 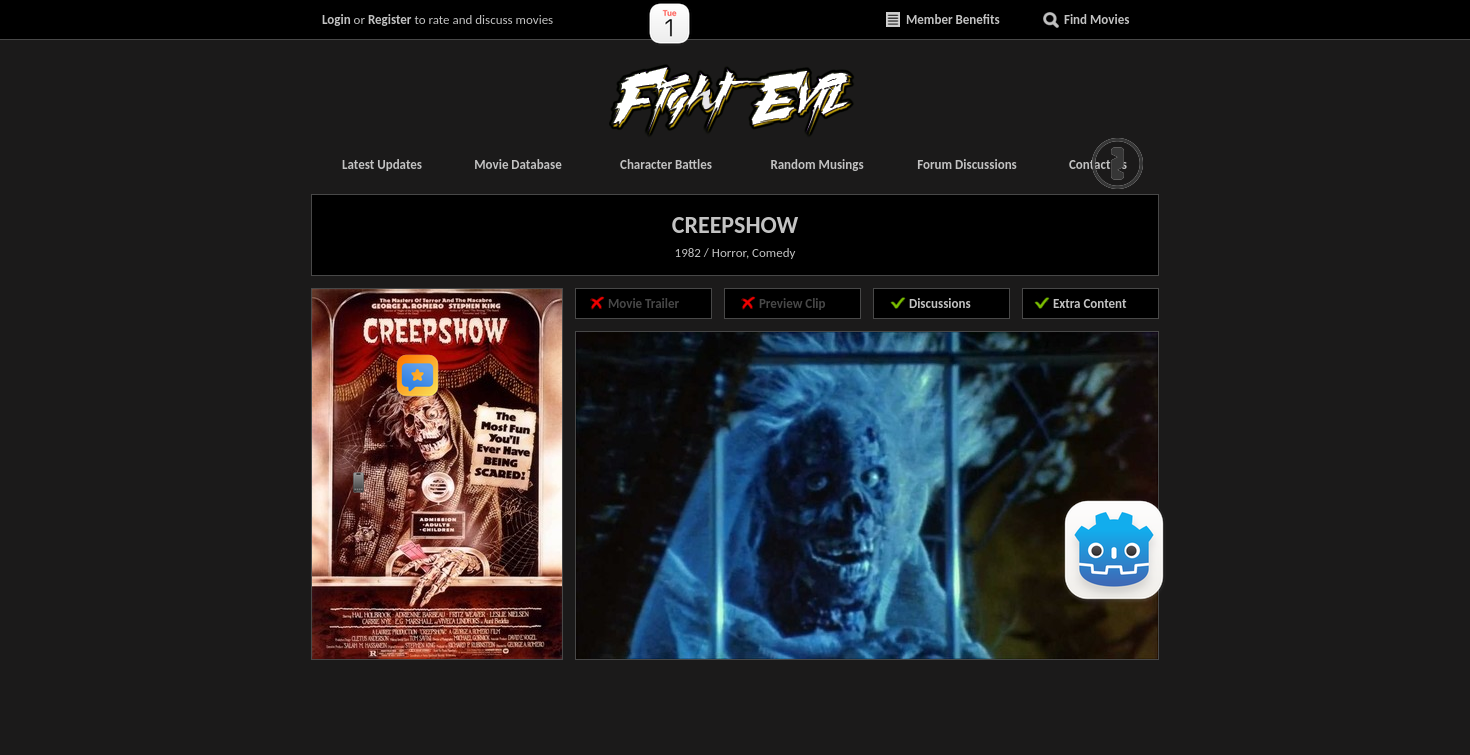 I want to click on open the calendar app, so click(x=669, y=23).